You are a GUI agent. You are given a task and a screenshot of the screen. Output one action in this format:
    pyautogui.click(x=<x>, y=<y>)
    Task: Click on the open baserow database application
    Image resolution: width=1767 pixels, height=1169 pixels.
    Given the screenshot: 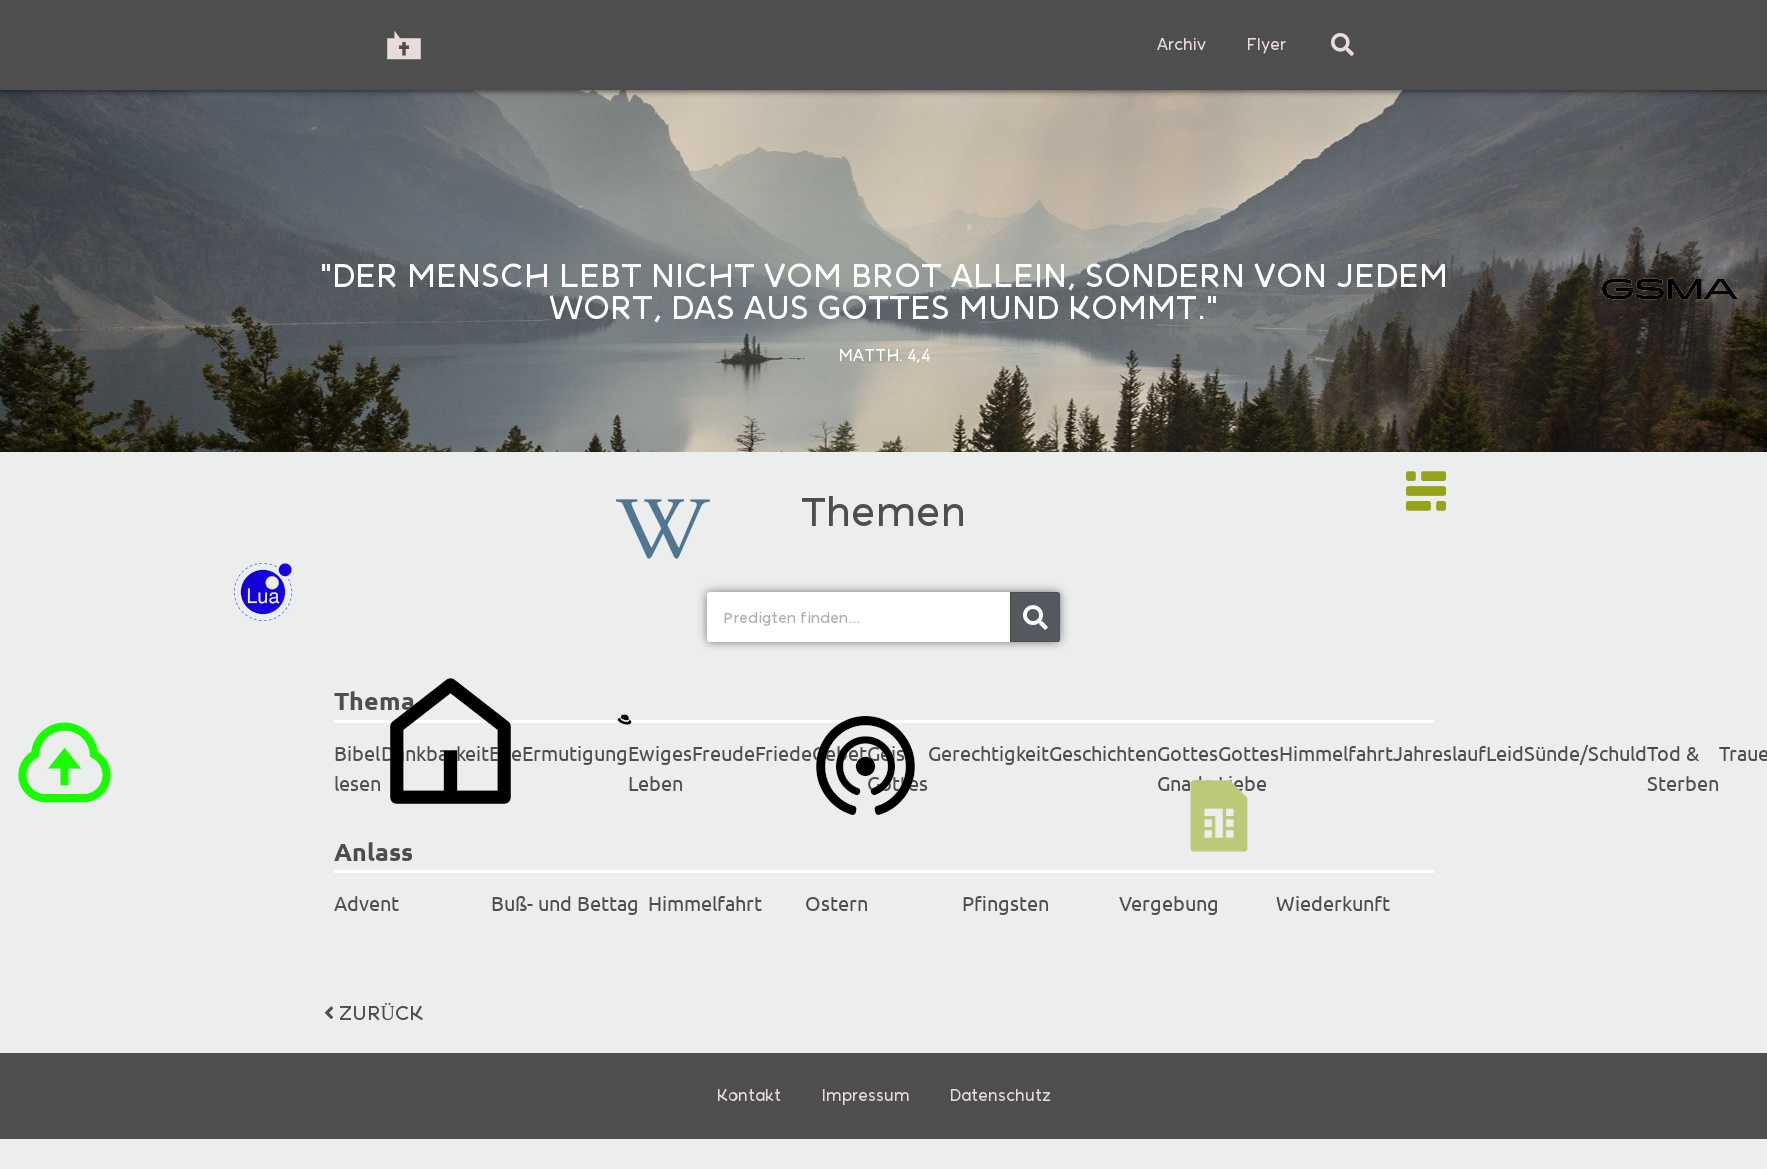 What is the action you would take?
    pyautogui.click(x=1426, y=491)
    